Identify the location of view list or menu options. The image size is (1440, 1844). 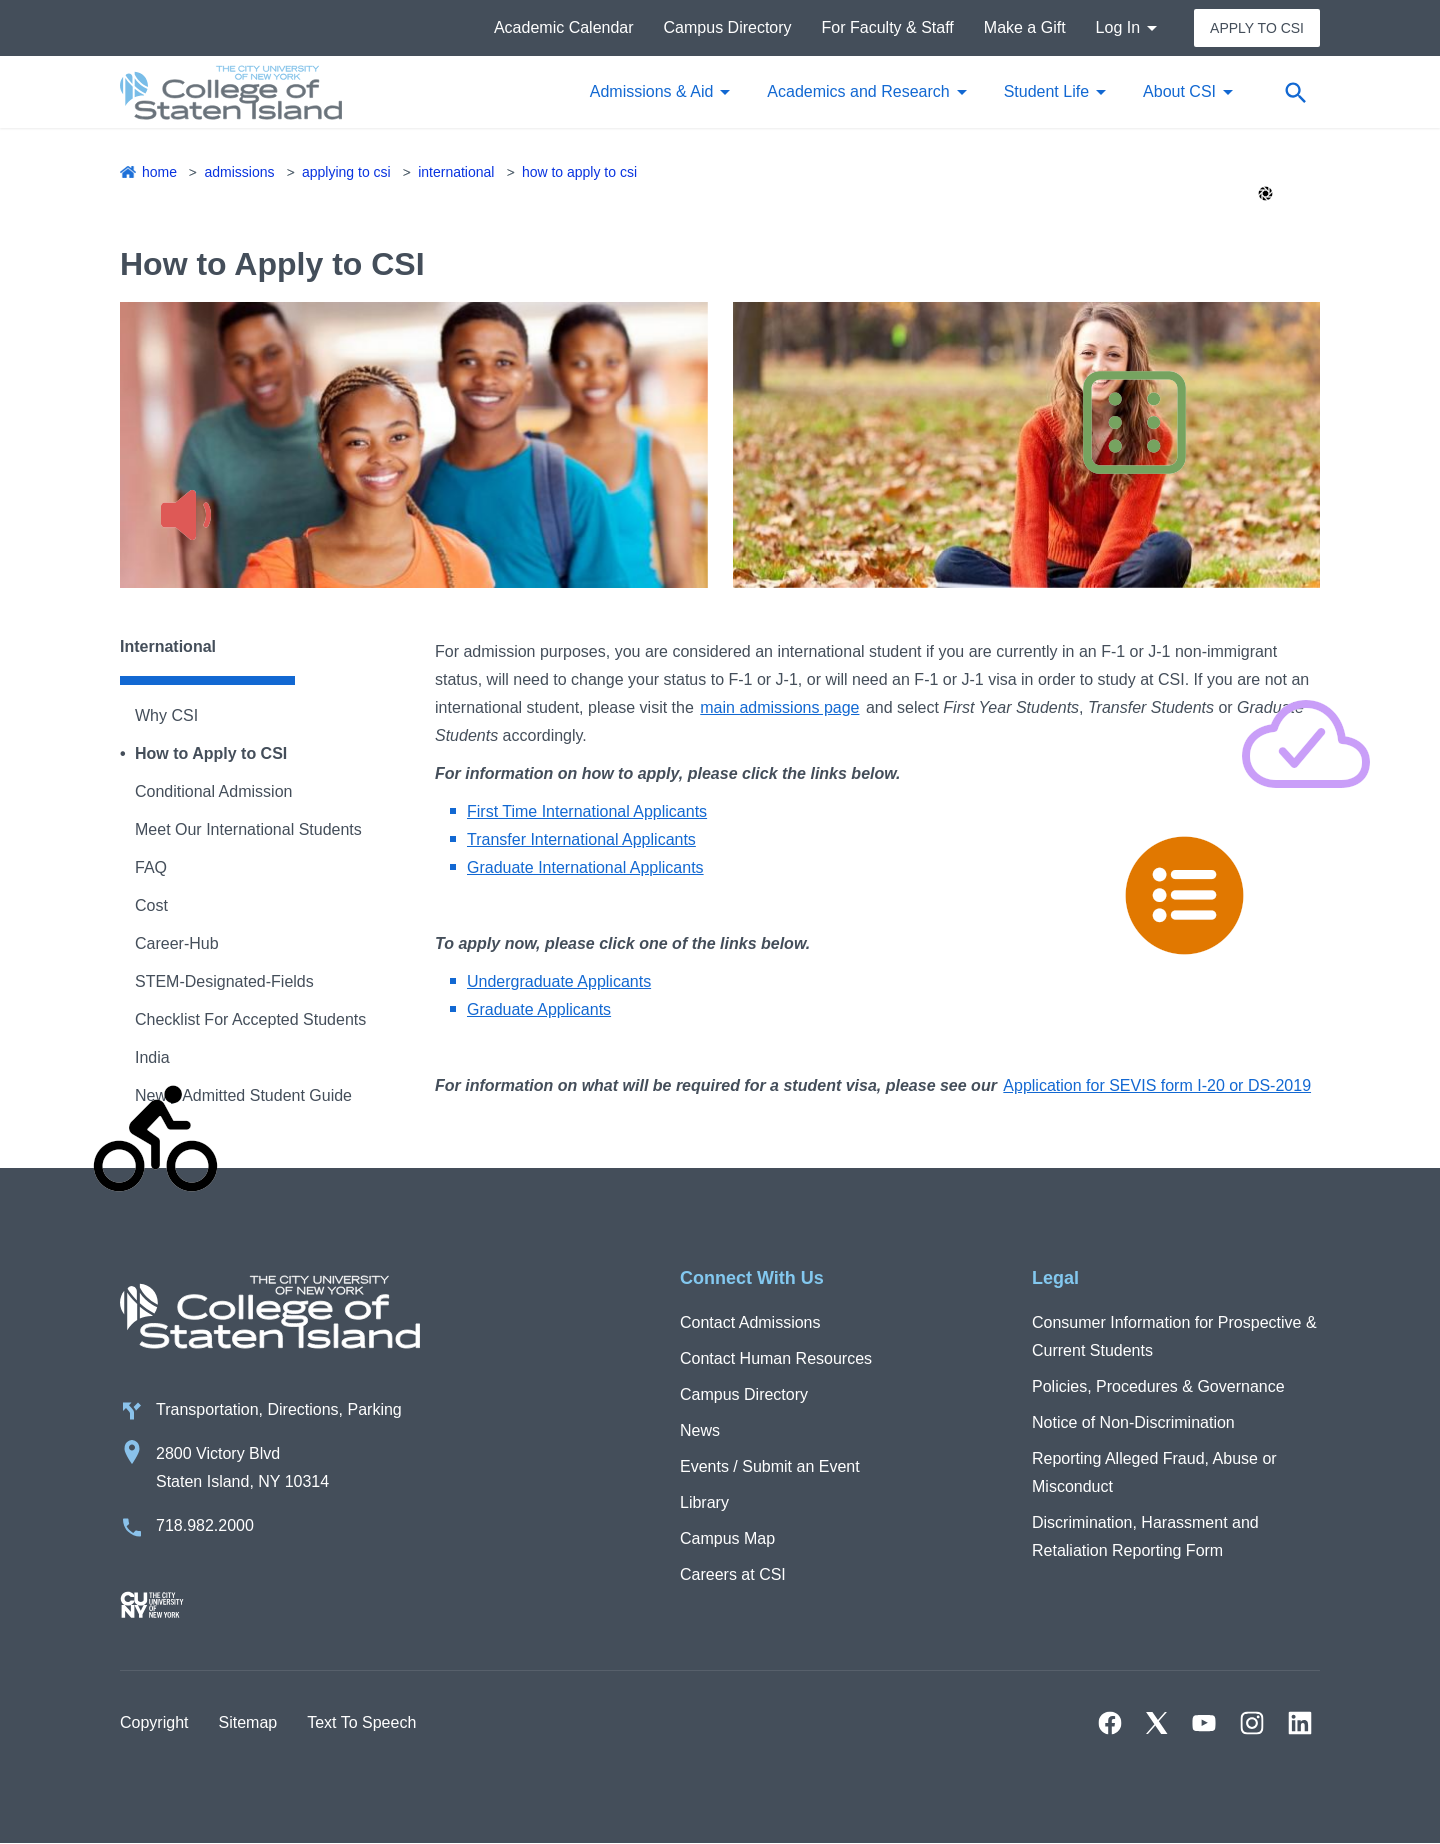
(1184, 895).